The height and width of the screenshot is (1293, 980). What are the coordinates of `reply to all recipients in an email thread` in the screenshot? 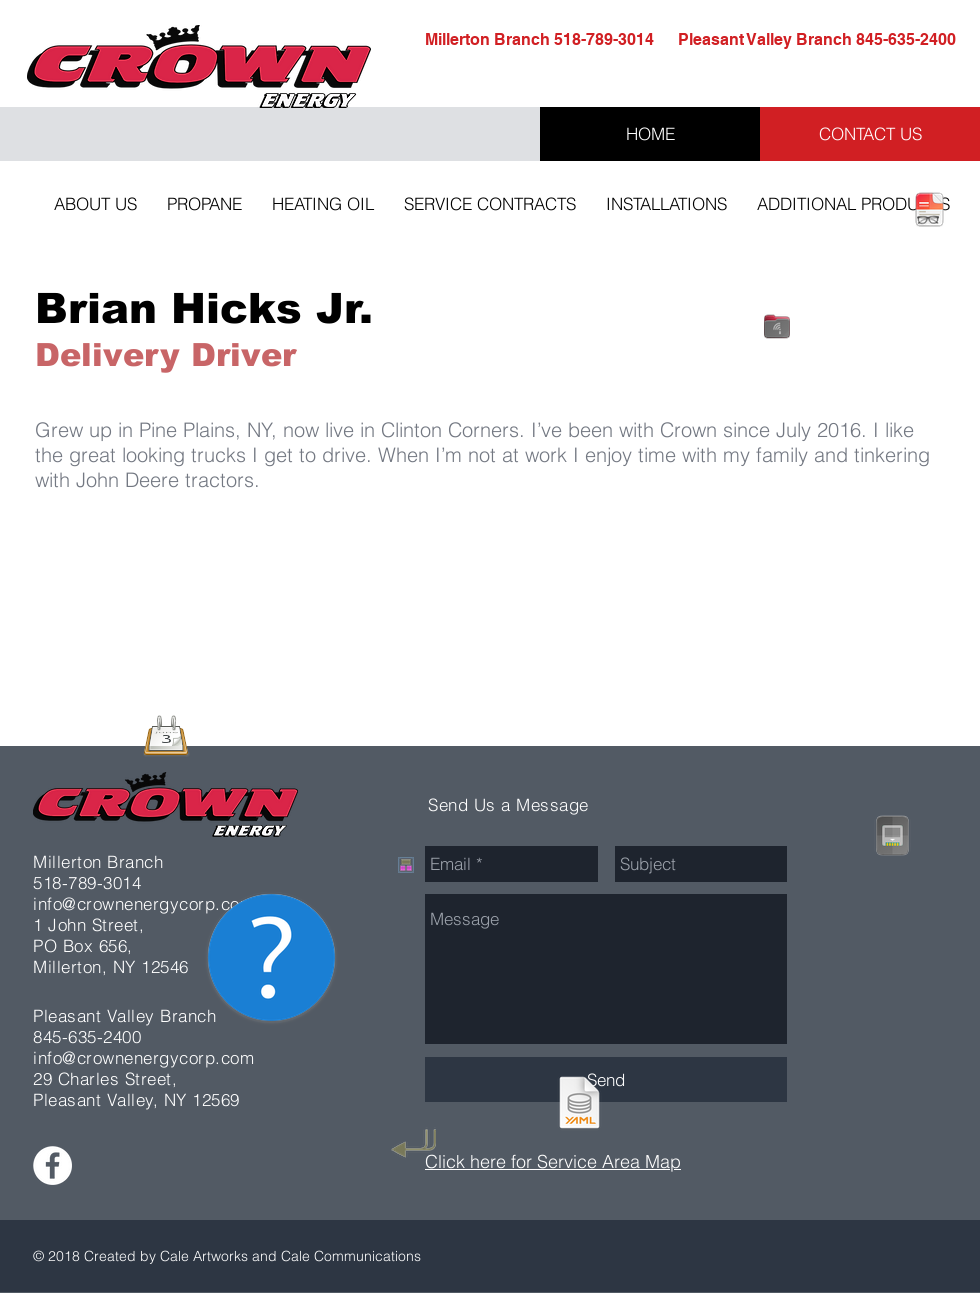 It's located at (413, 1140).